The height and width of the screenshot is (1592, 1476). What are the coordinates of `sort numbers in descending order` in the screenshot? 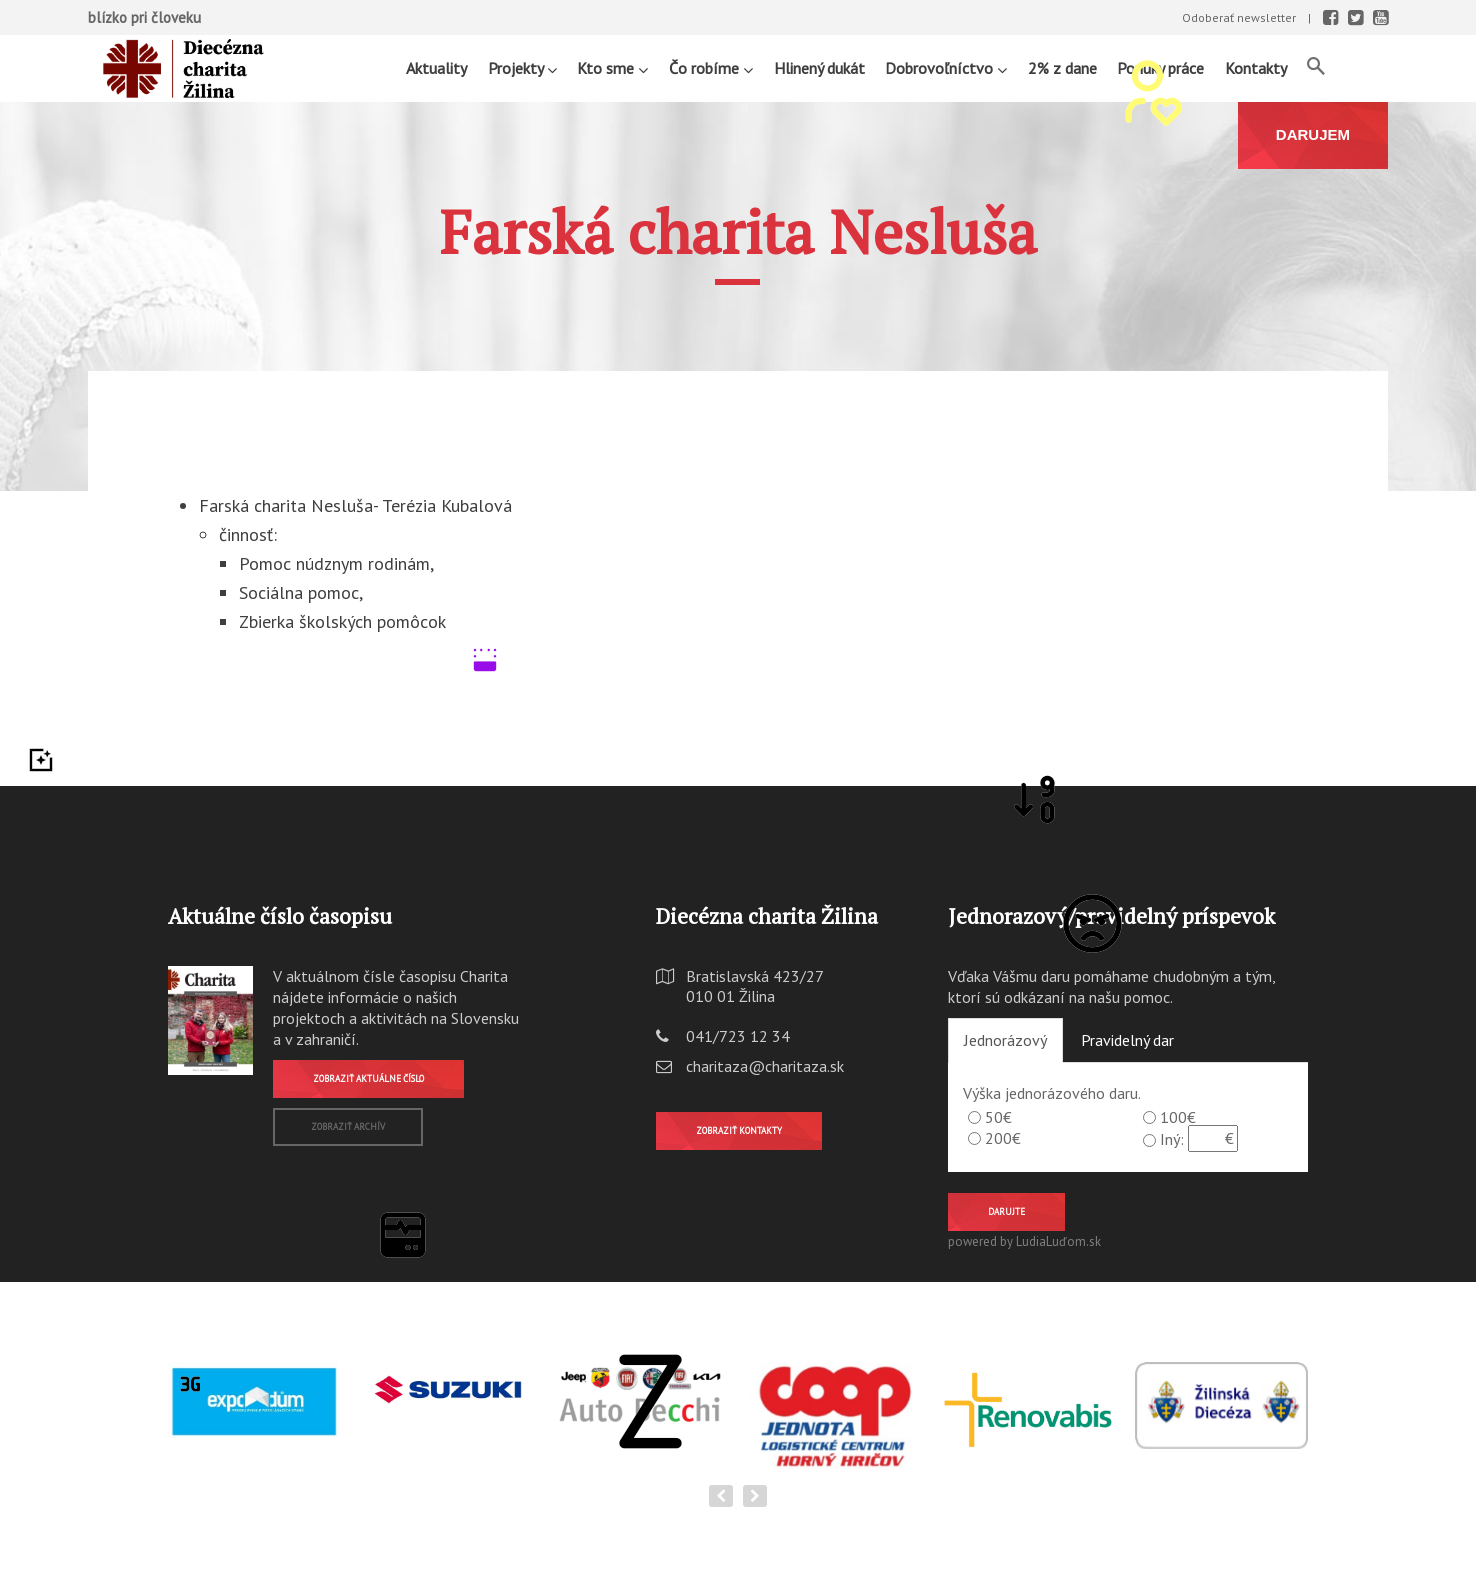 It's located at (1035, 799).